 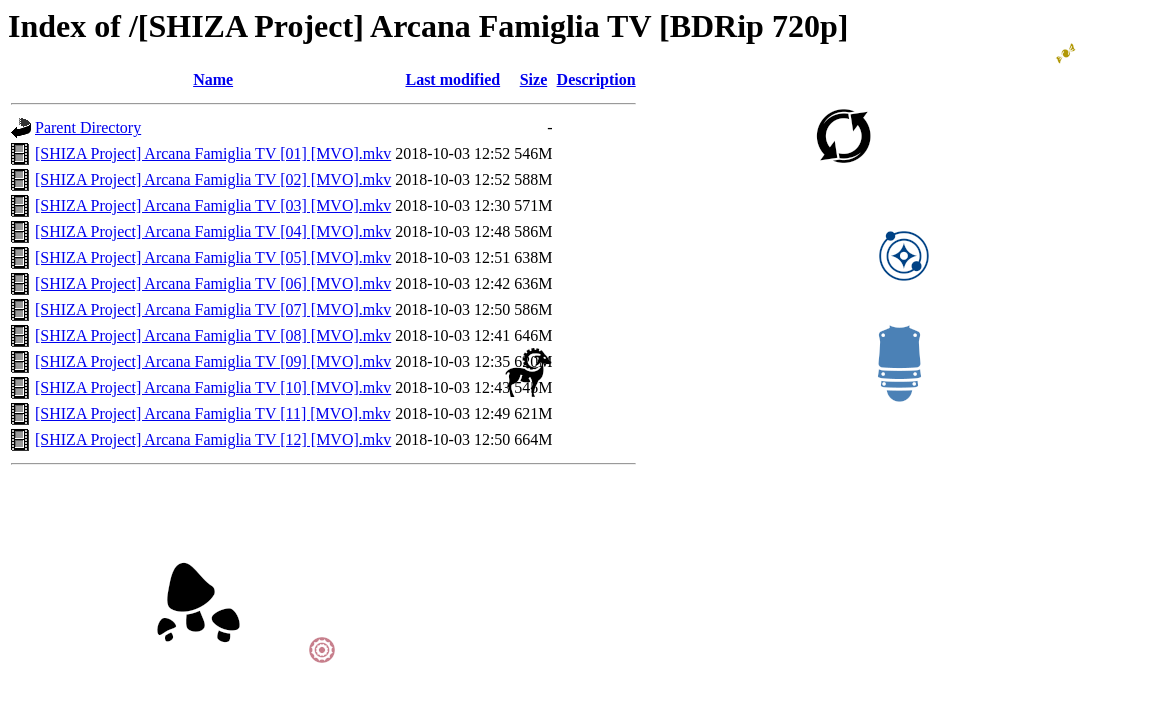 What do you see at coordinates (899, 363) in the screenshot?
I see `equip body armor to your character` at bounding box center [899, 363].